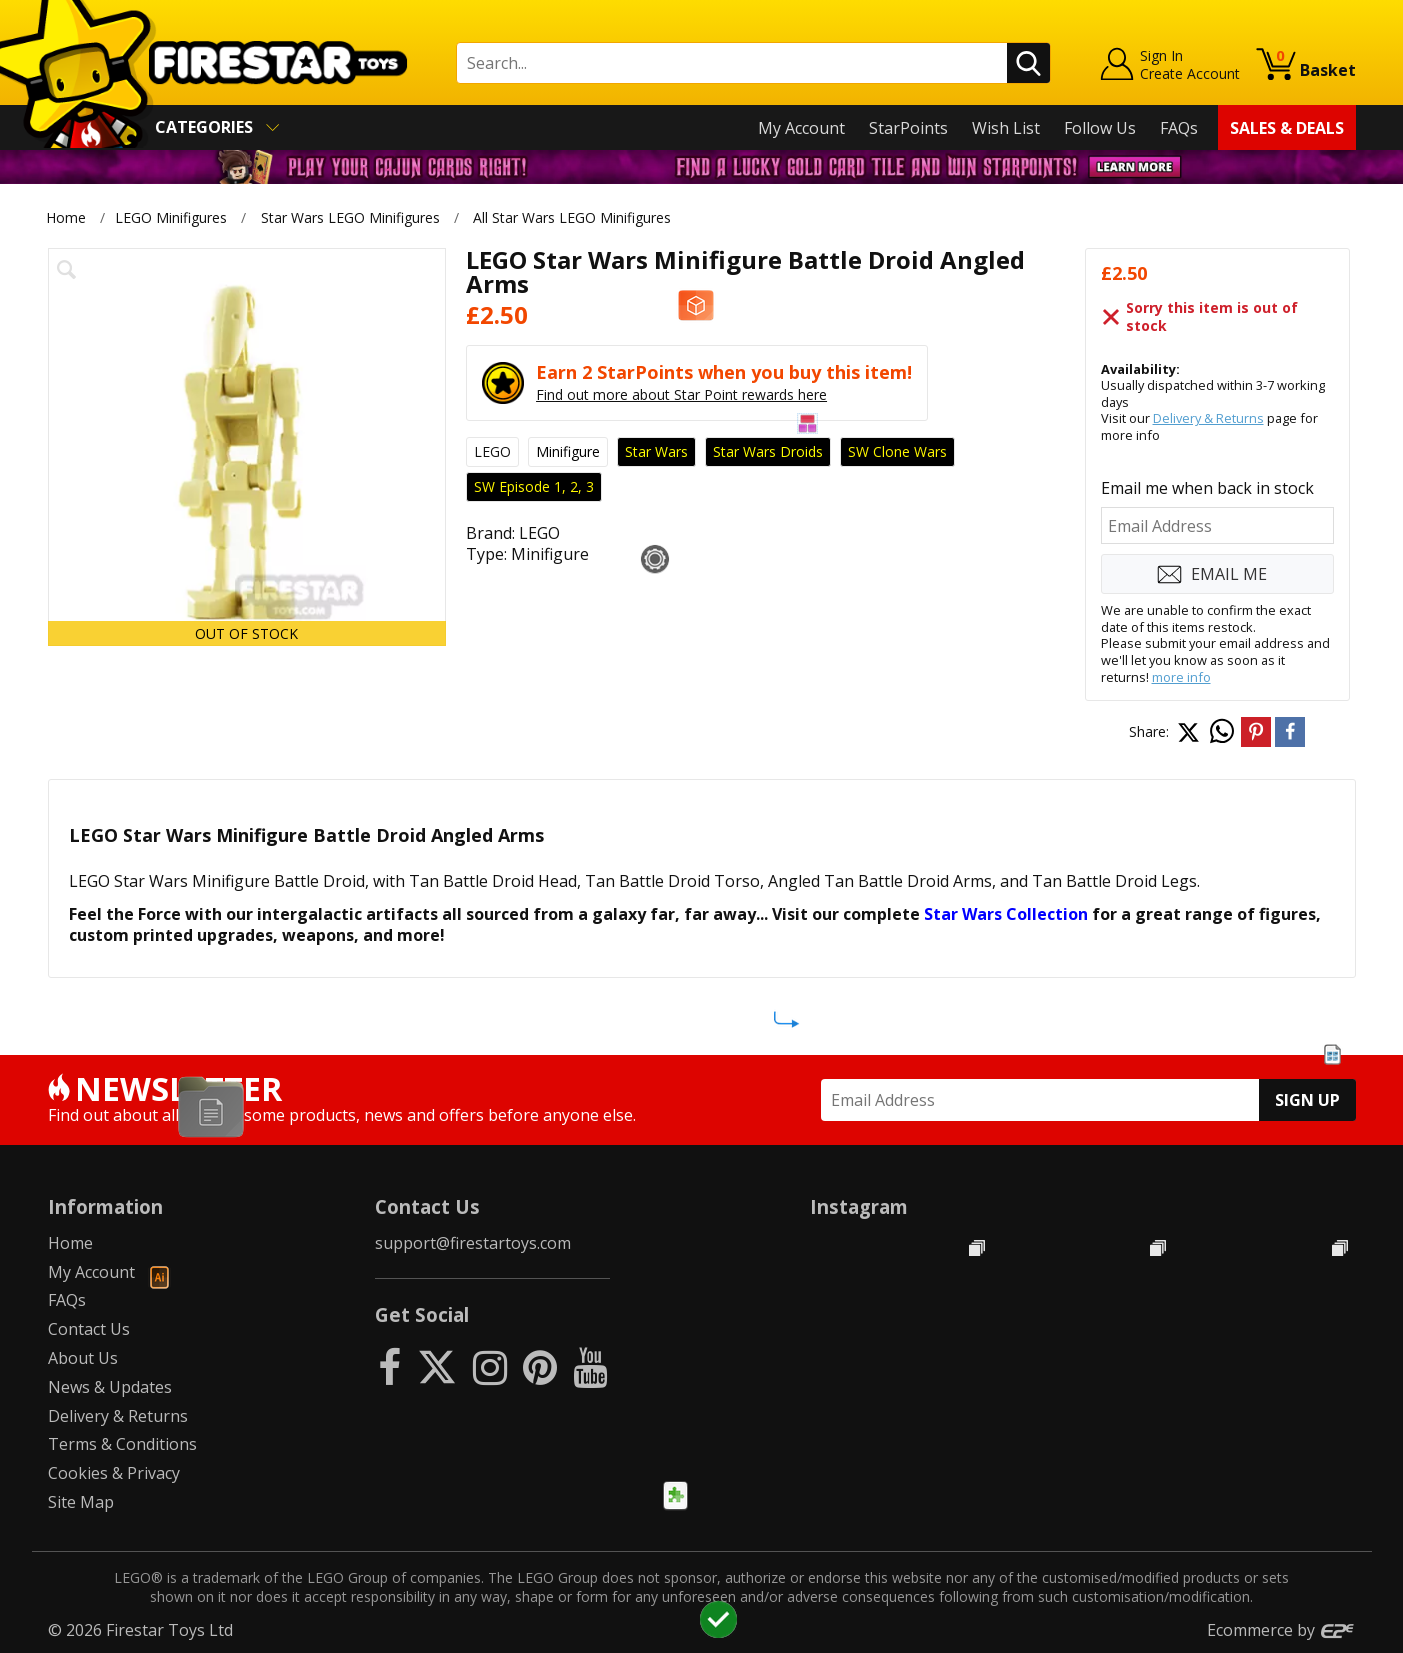 The width and height of the screenshot is (1403, 1653). What do you see at coordinates (787, 1018) in the screenshot?
I see `forward an email to another recipient` at bounding box center [787, 1018].